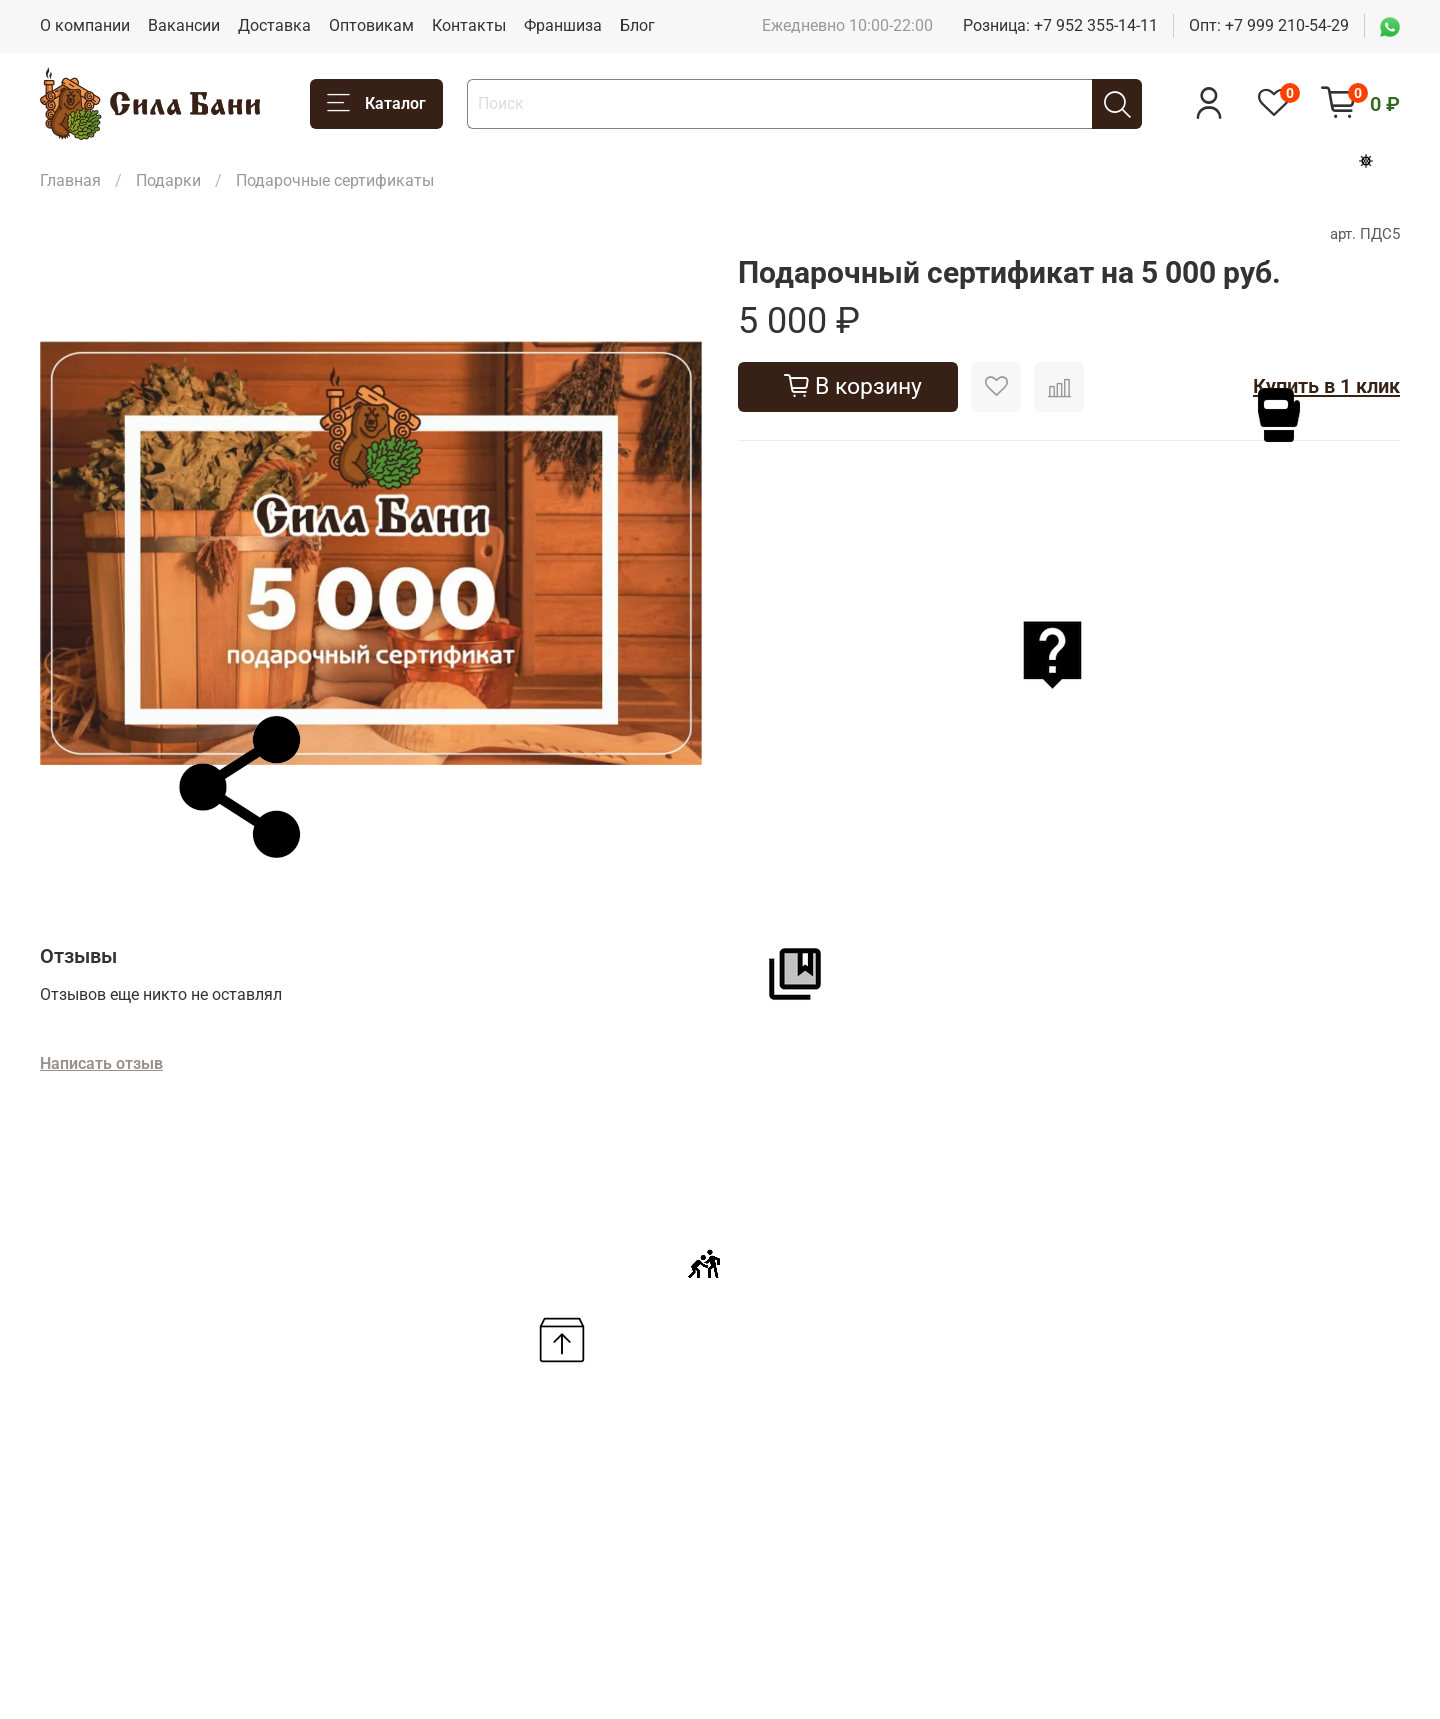  Describe the element at coordinates (1279, 415) in the screenshot. I see `access martial arts or combat sports content` at that location.